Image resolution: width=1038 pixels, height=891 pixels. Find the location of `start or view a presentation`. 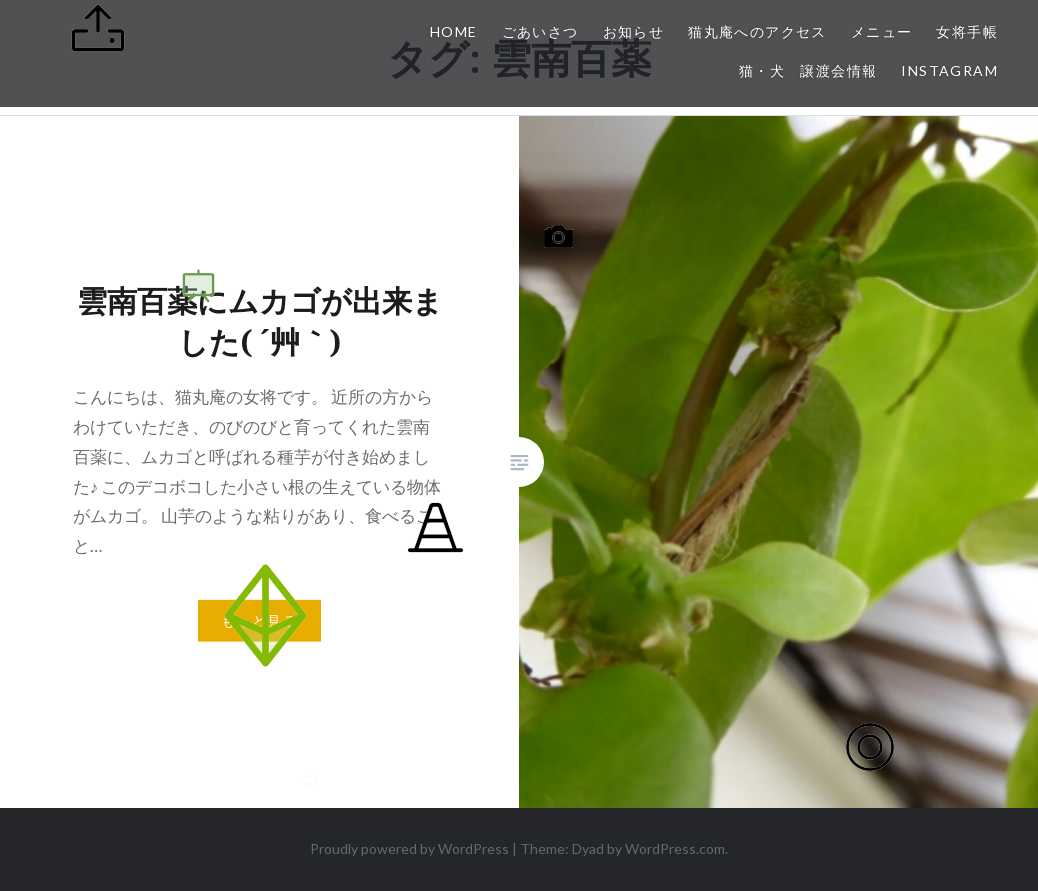

start or view a presentation is located at coordinates (198, 286).